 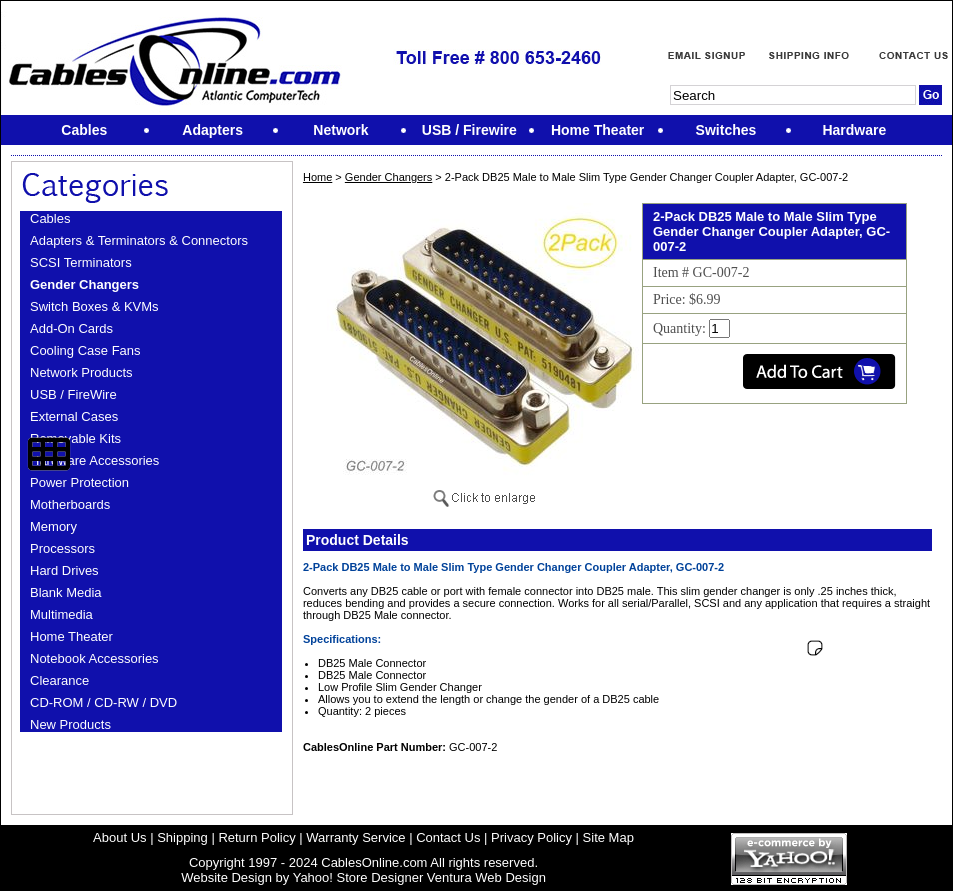 I want to click on add a sticker to your message, so click(x=815, y=648).